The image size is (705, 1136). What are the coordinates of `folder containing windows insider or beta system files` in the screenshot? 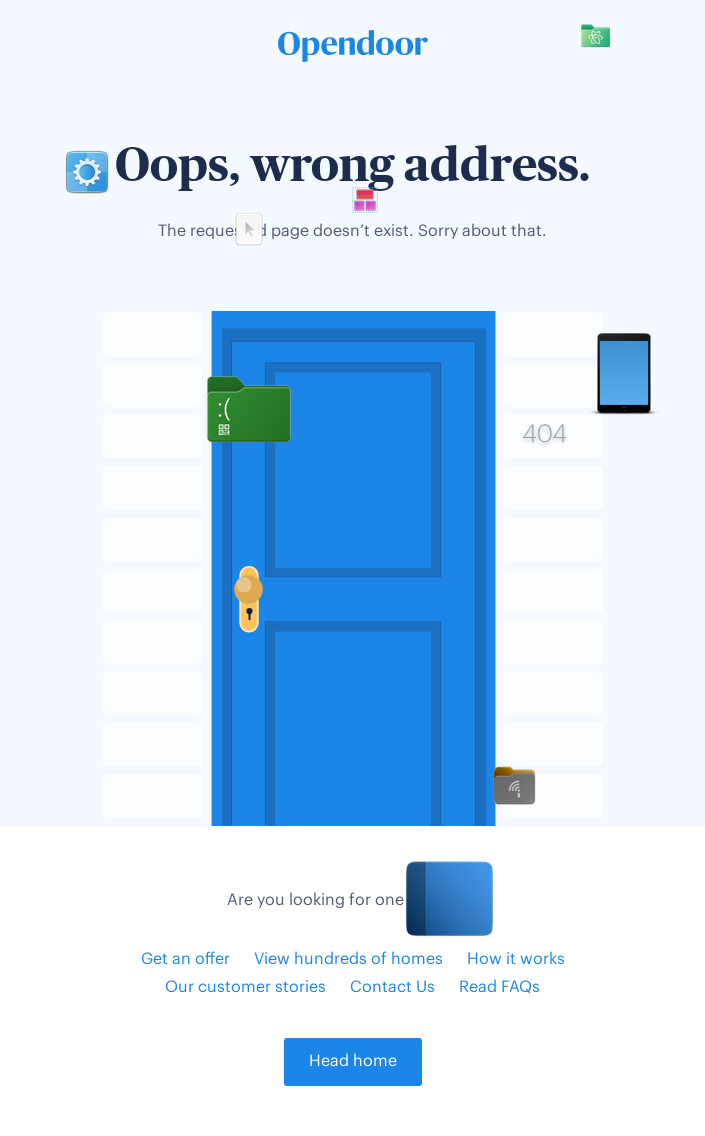 It's located at (248, 411).